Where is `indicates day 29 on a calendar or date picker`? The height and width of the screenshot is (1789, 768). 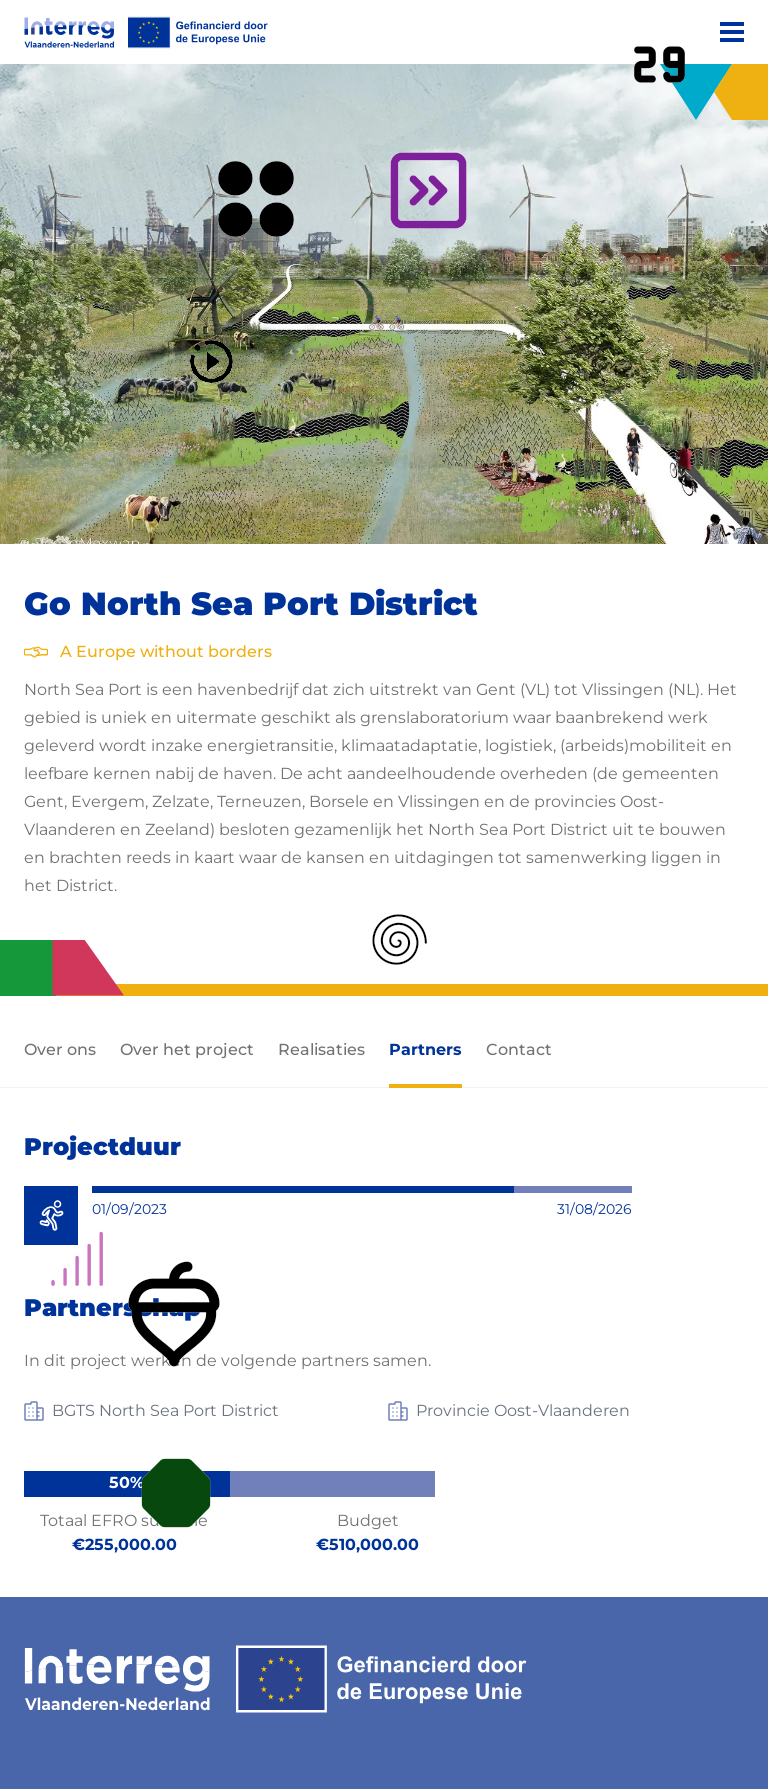 indicates day 29 on a calendar or date picker is located at coordinates (659, 64).